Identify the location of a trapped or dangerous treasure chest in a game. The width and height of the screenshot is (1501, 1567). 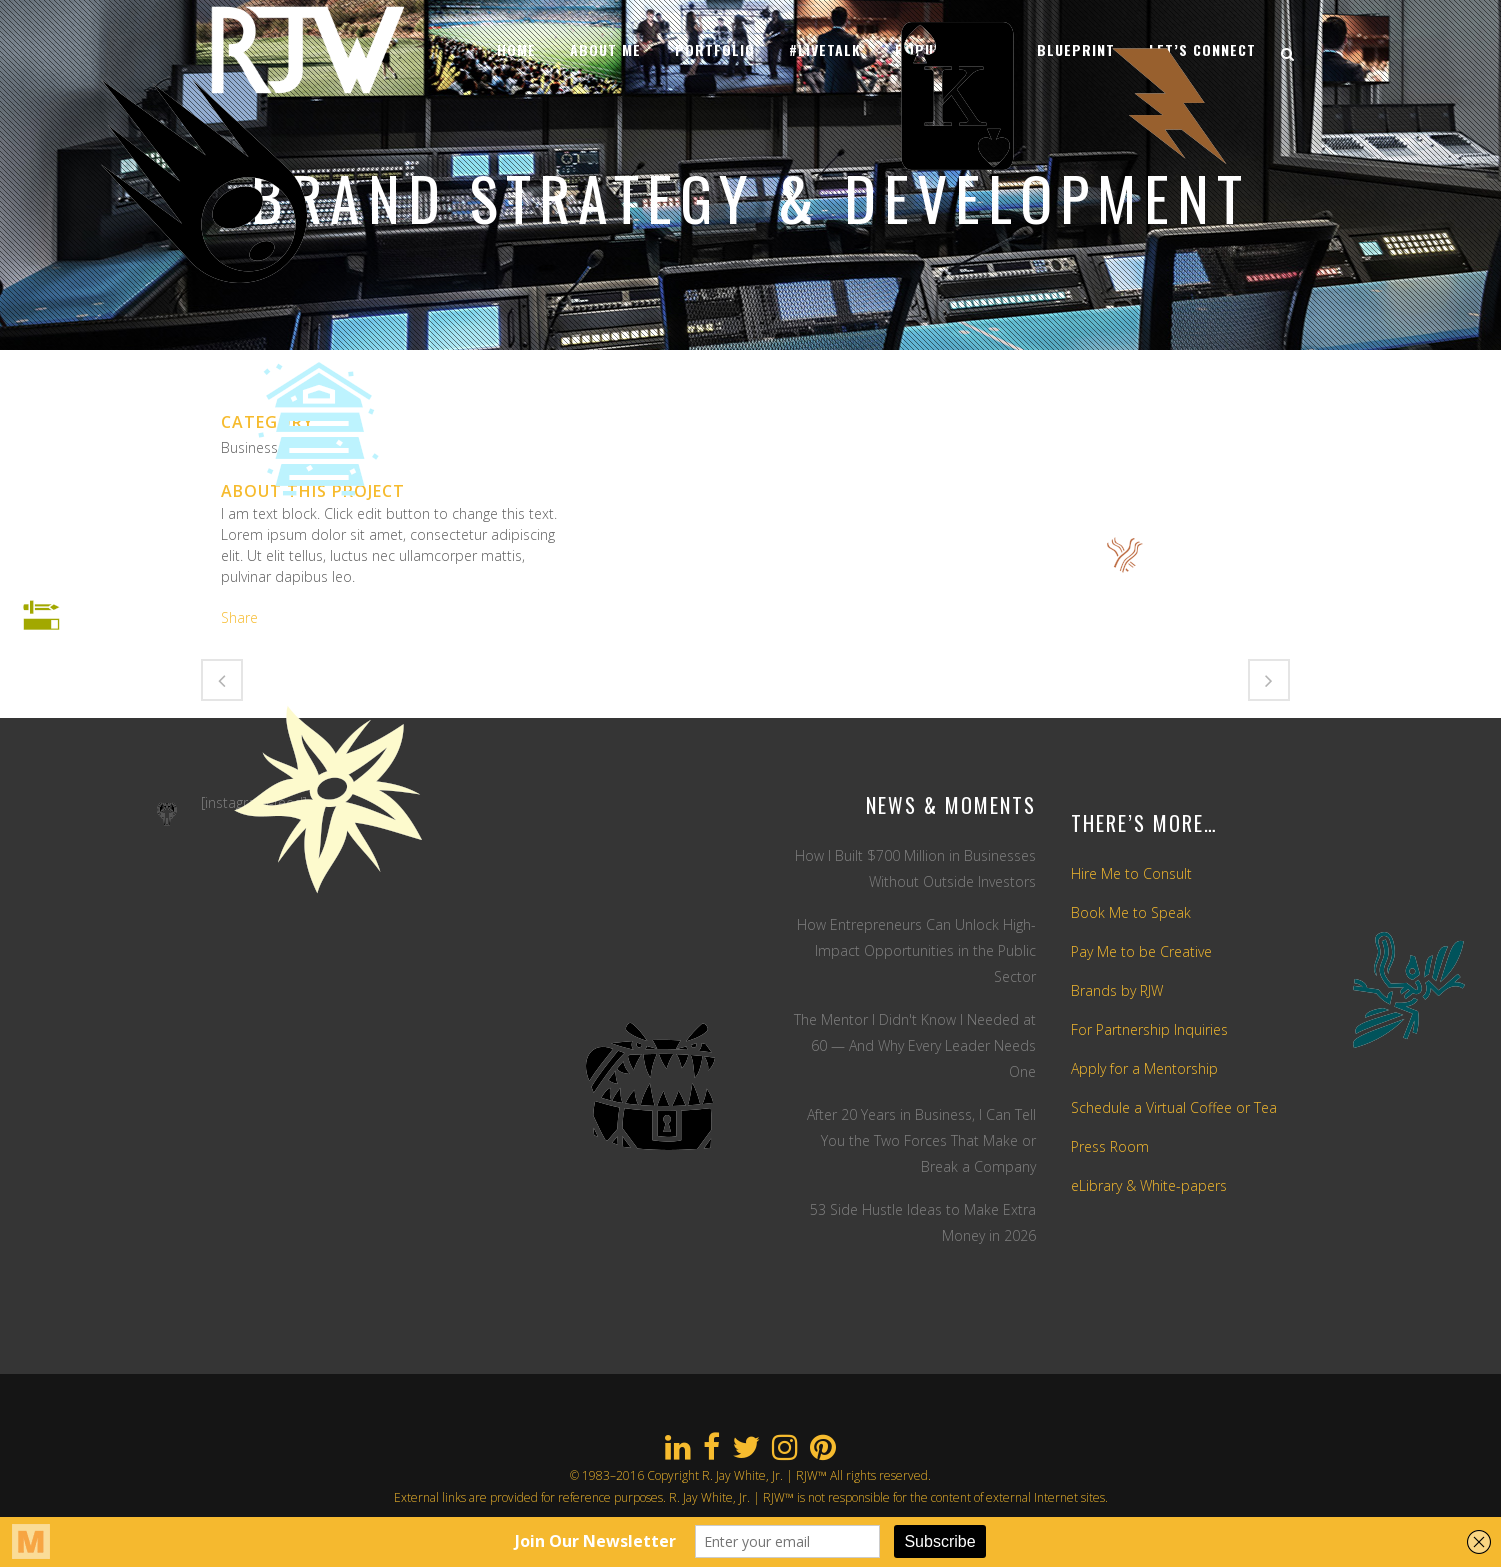
(650, 1086).